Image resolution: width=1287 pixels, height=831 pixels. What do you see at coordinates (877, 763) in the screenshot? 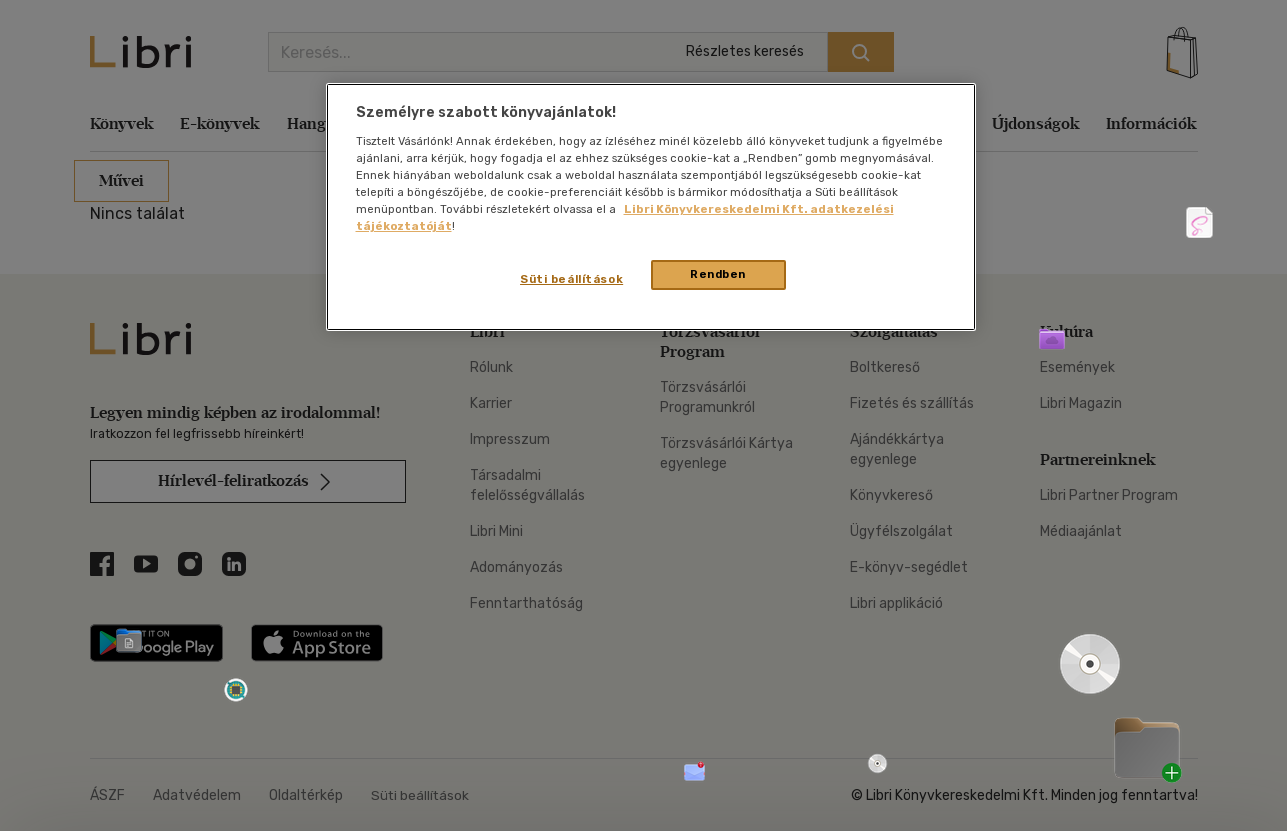
I see `access cd/dvd drive` at bounding box center [877, 763].